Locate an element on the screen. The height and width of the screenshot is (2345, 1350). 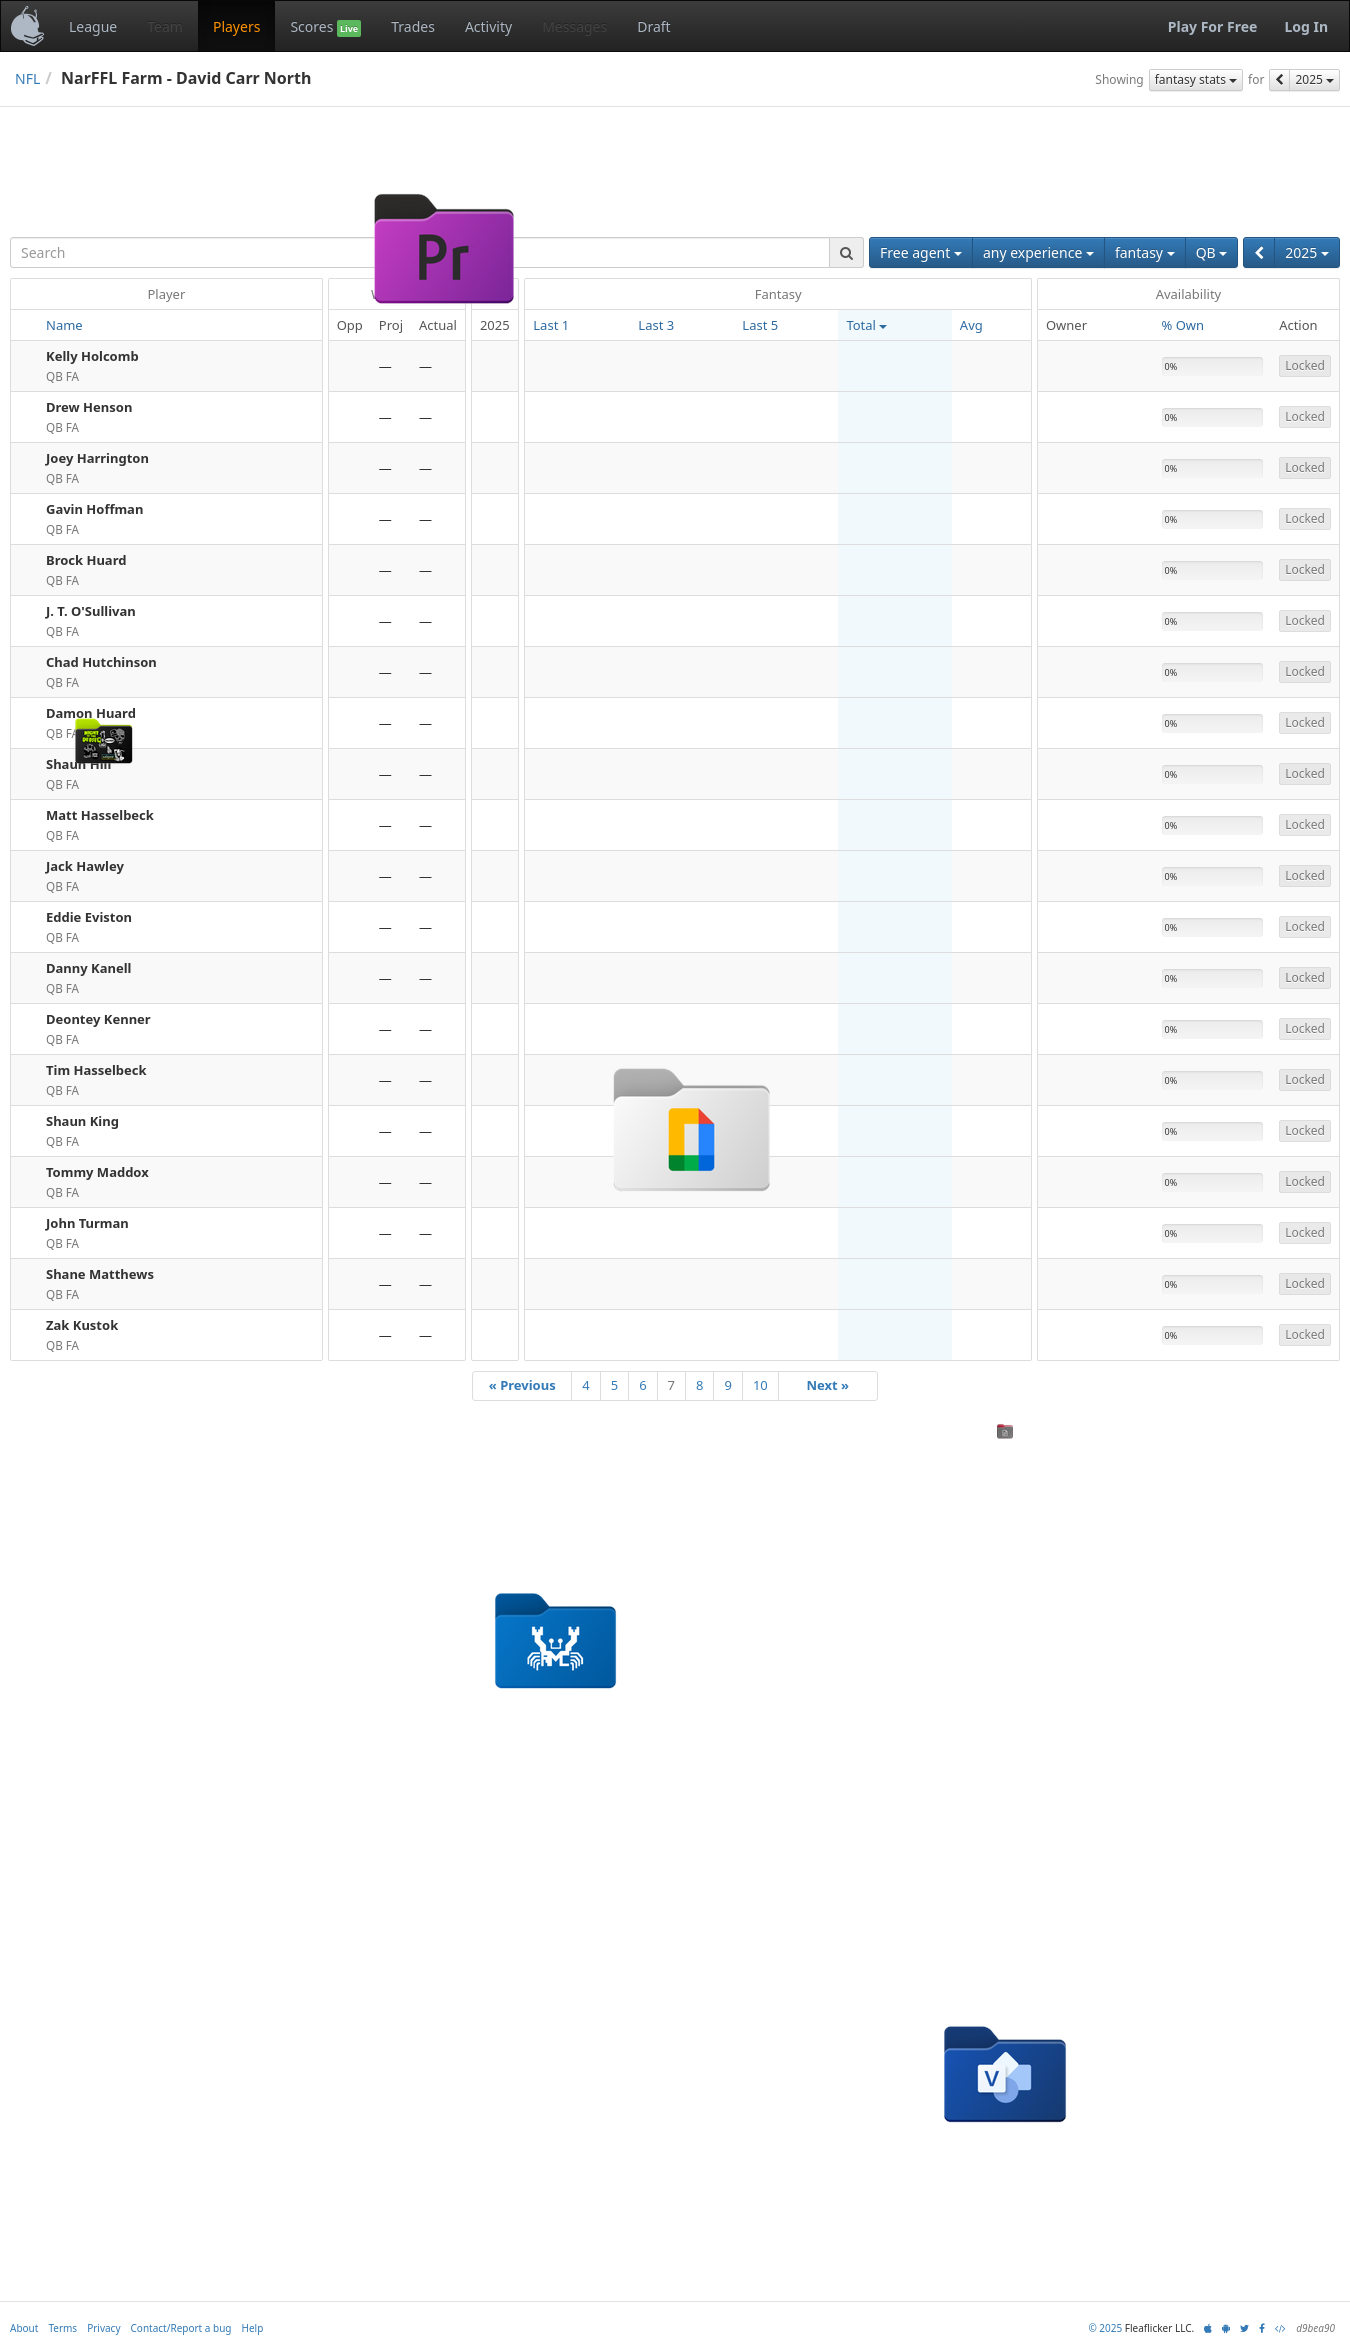
folder containing realtek audio drivers and software is located at coordinates (555, 1644).